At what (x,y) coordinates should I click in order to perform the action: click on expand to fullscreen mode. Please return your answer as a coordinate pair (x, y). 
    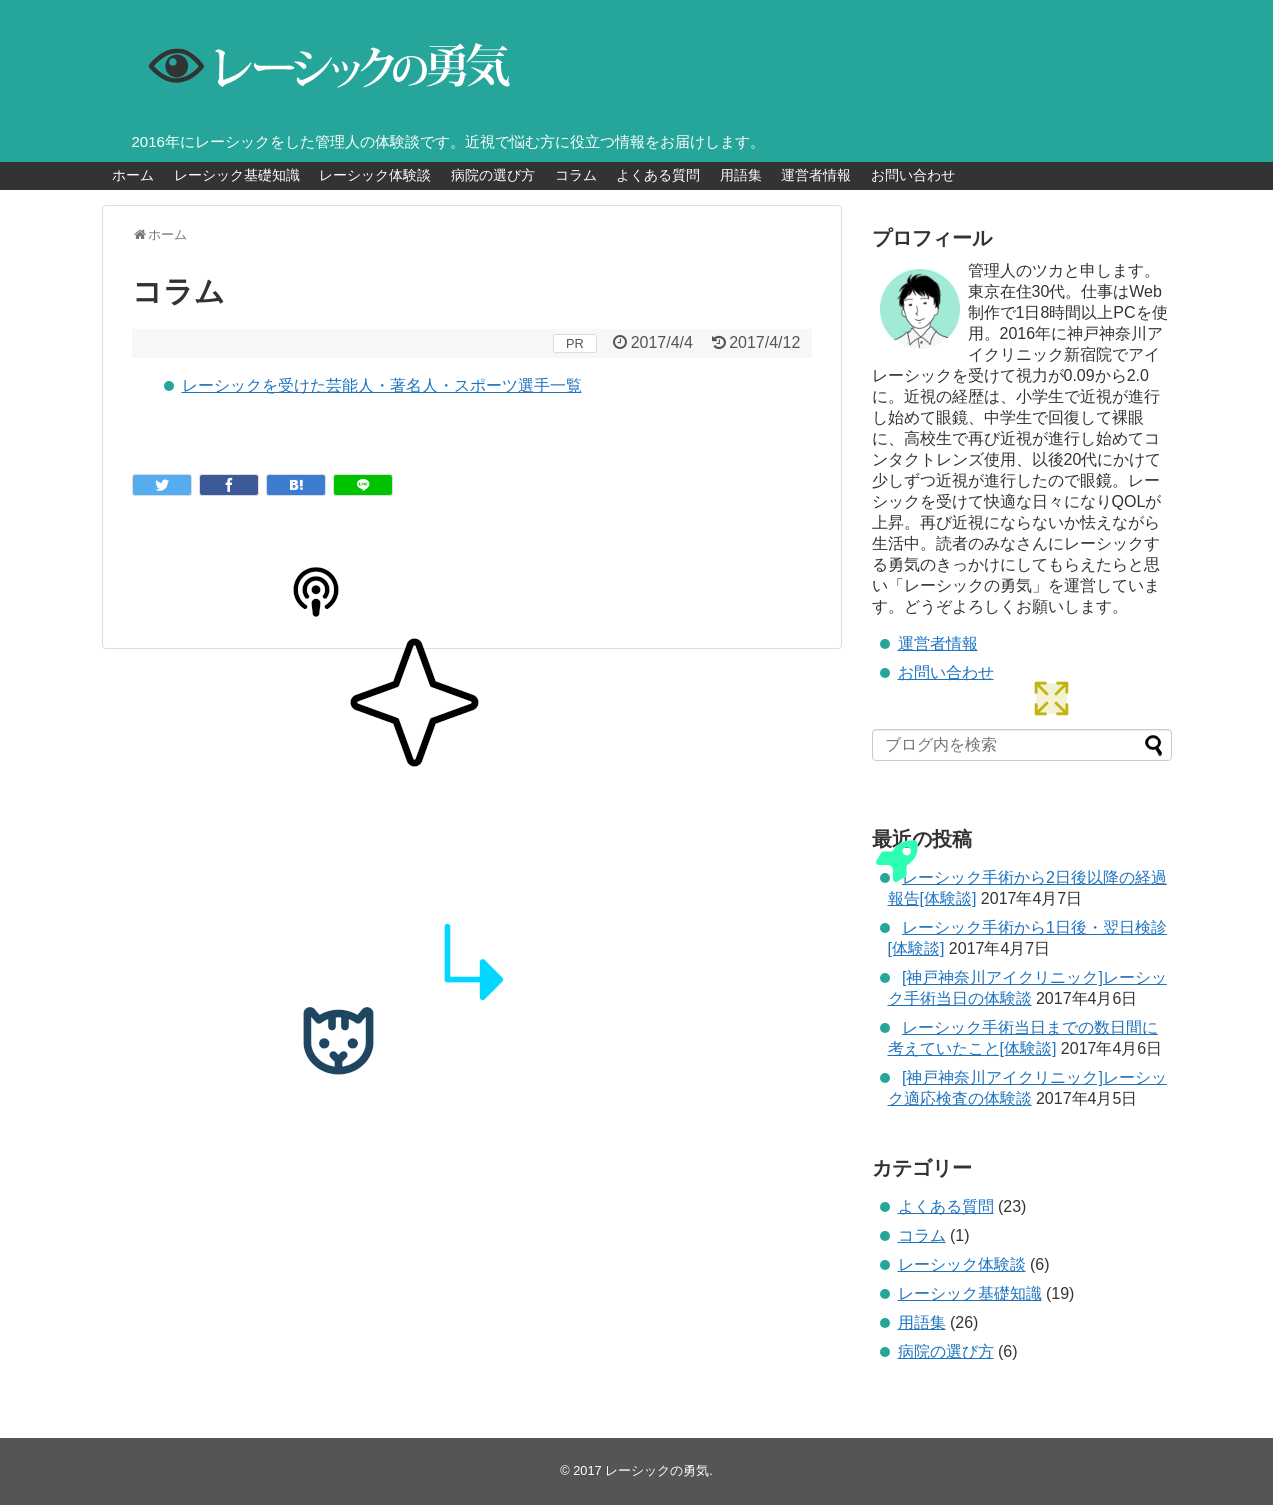
    Looking at the image, I should click on (1051, 698).